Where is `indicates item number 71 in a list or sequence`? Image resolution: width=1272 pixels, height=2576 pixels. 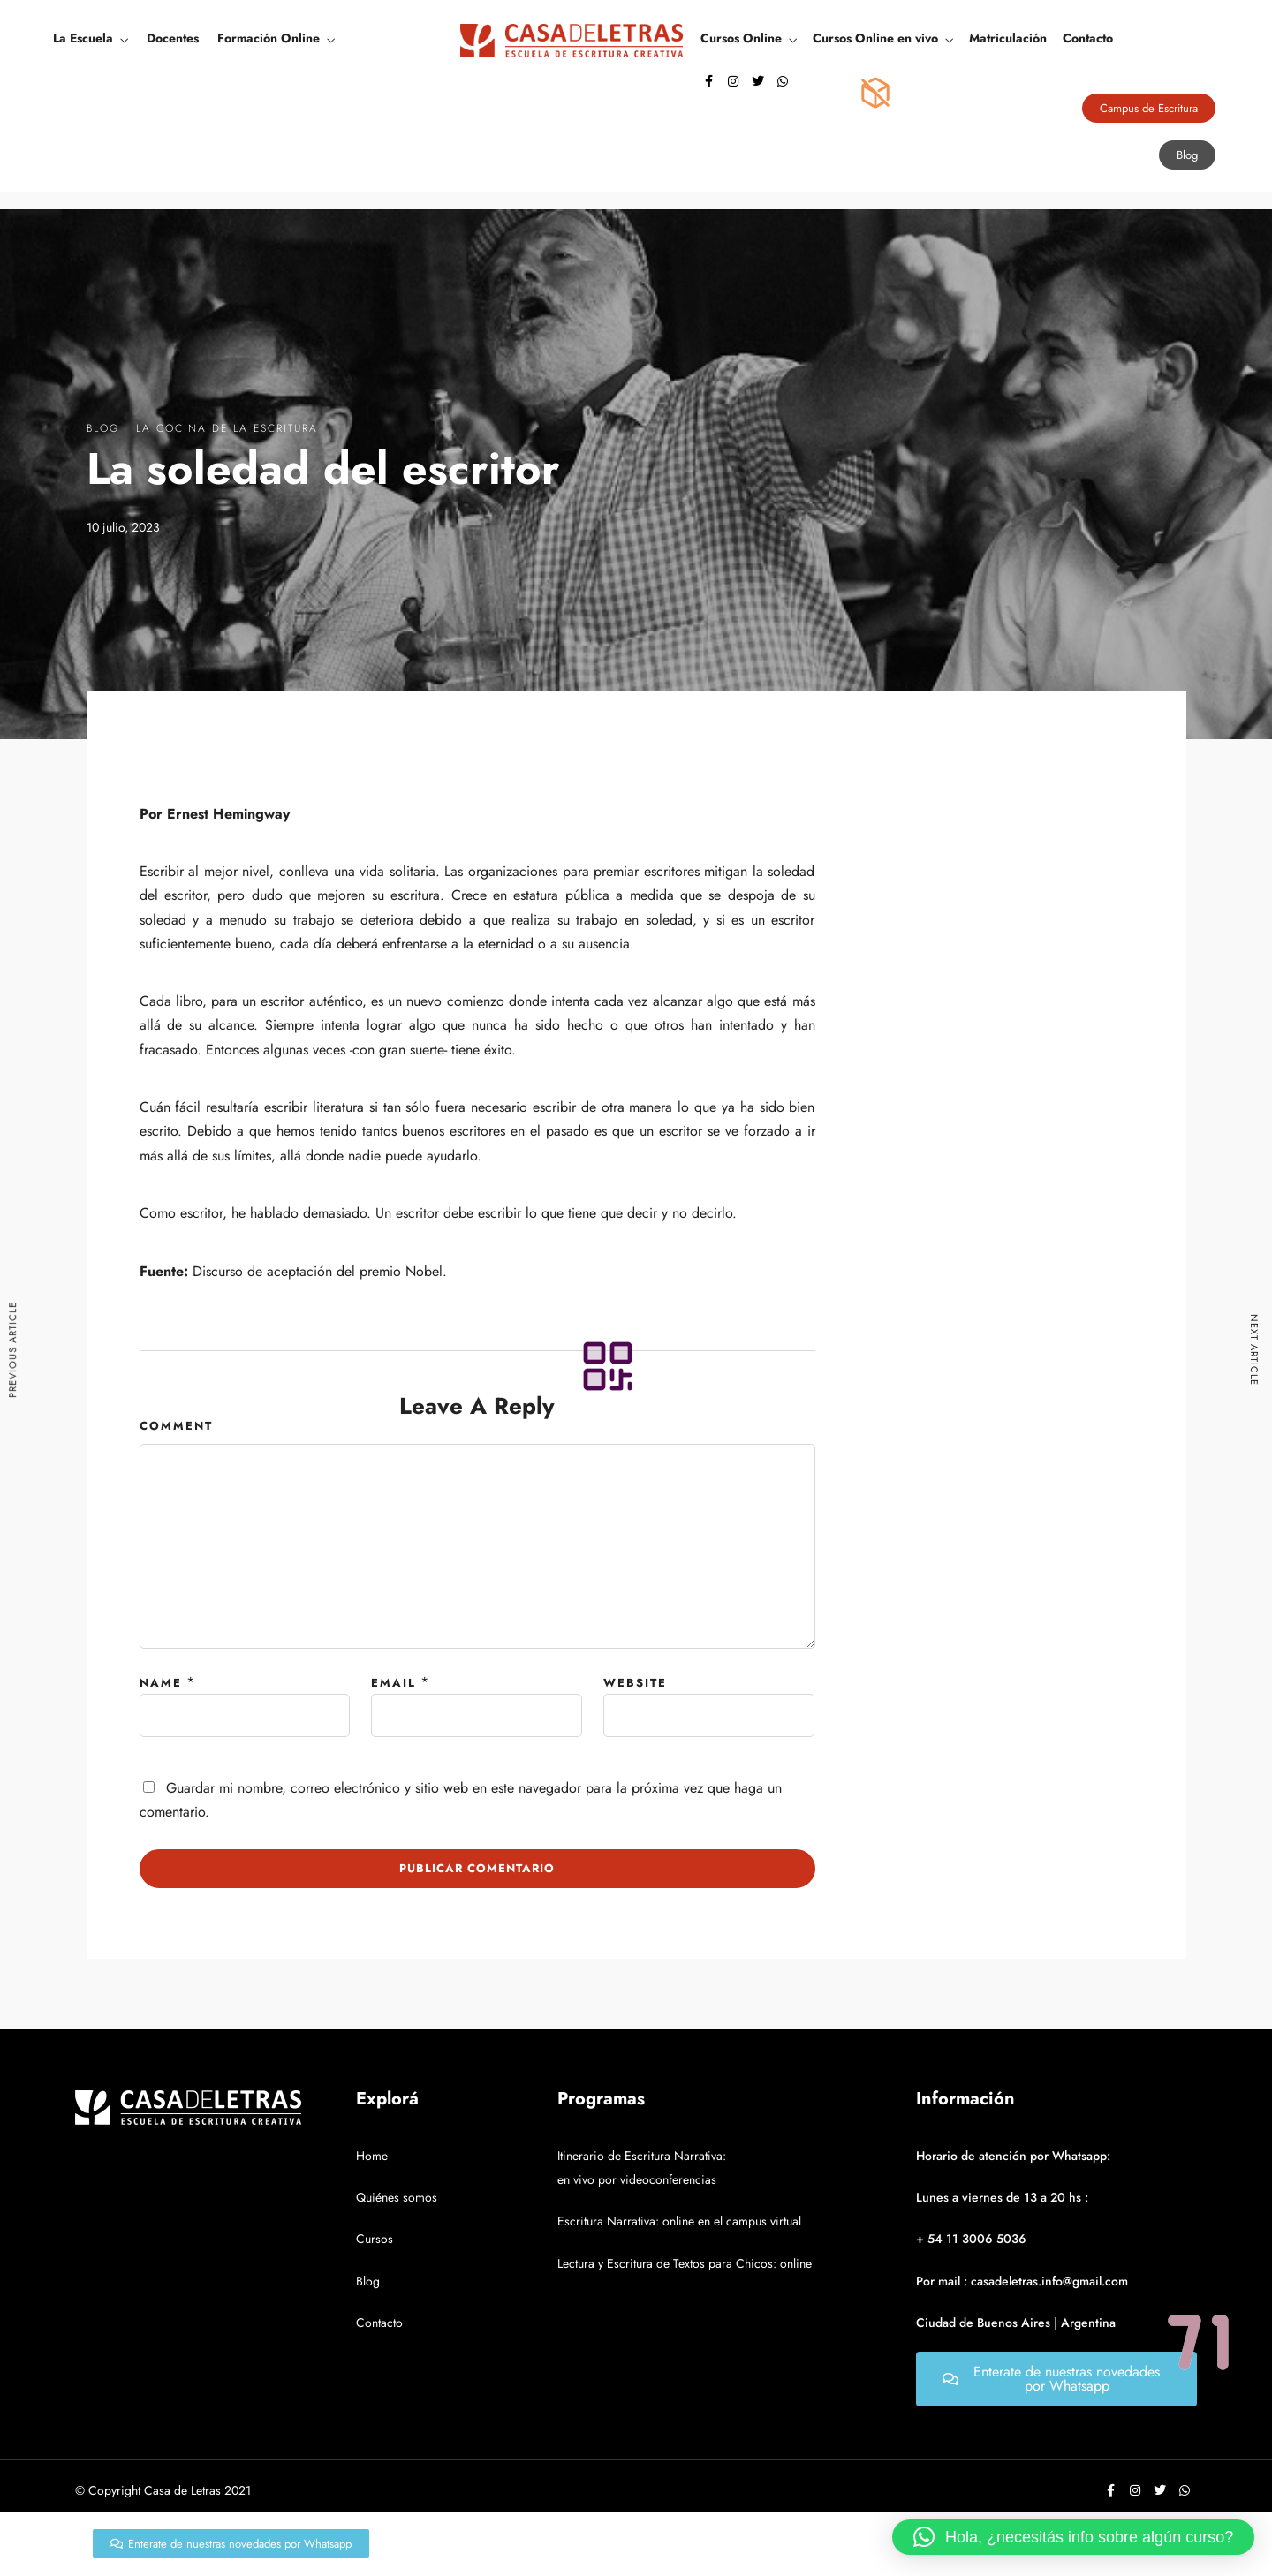 indicates item number 71 in a list or sequence is located at coordinates (1200, 2342).